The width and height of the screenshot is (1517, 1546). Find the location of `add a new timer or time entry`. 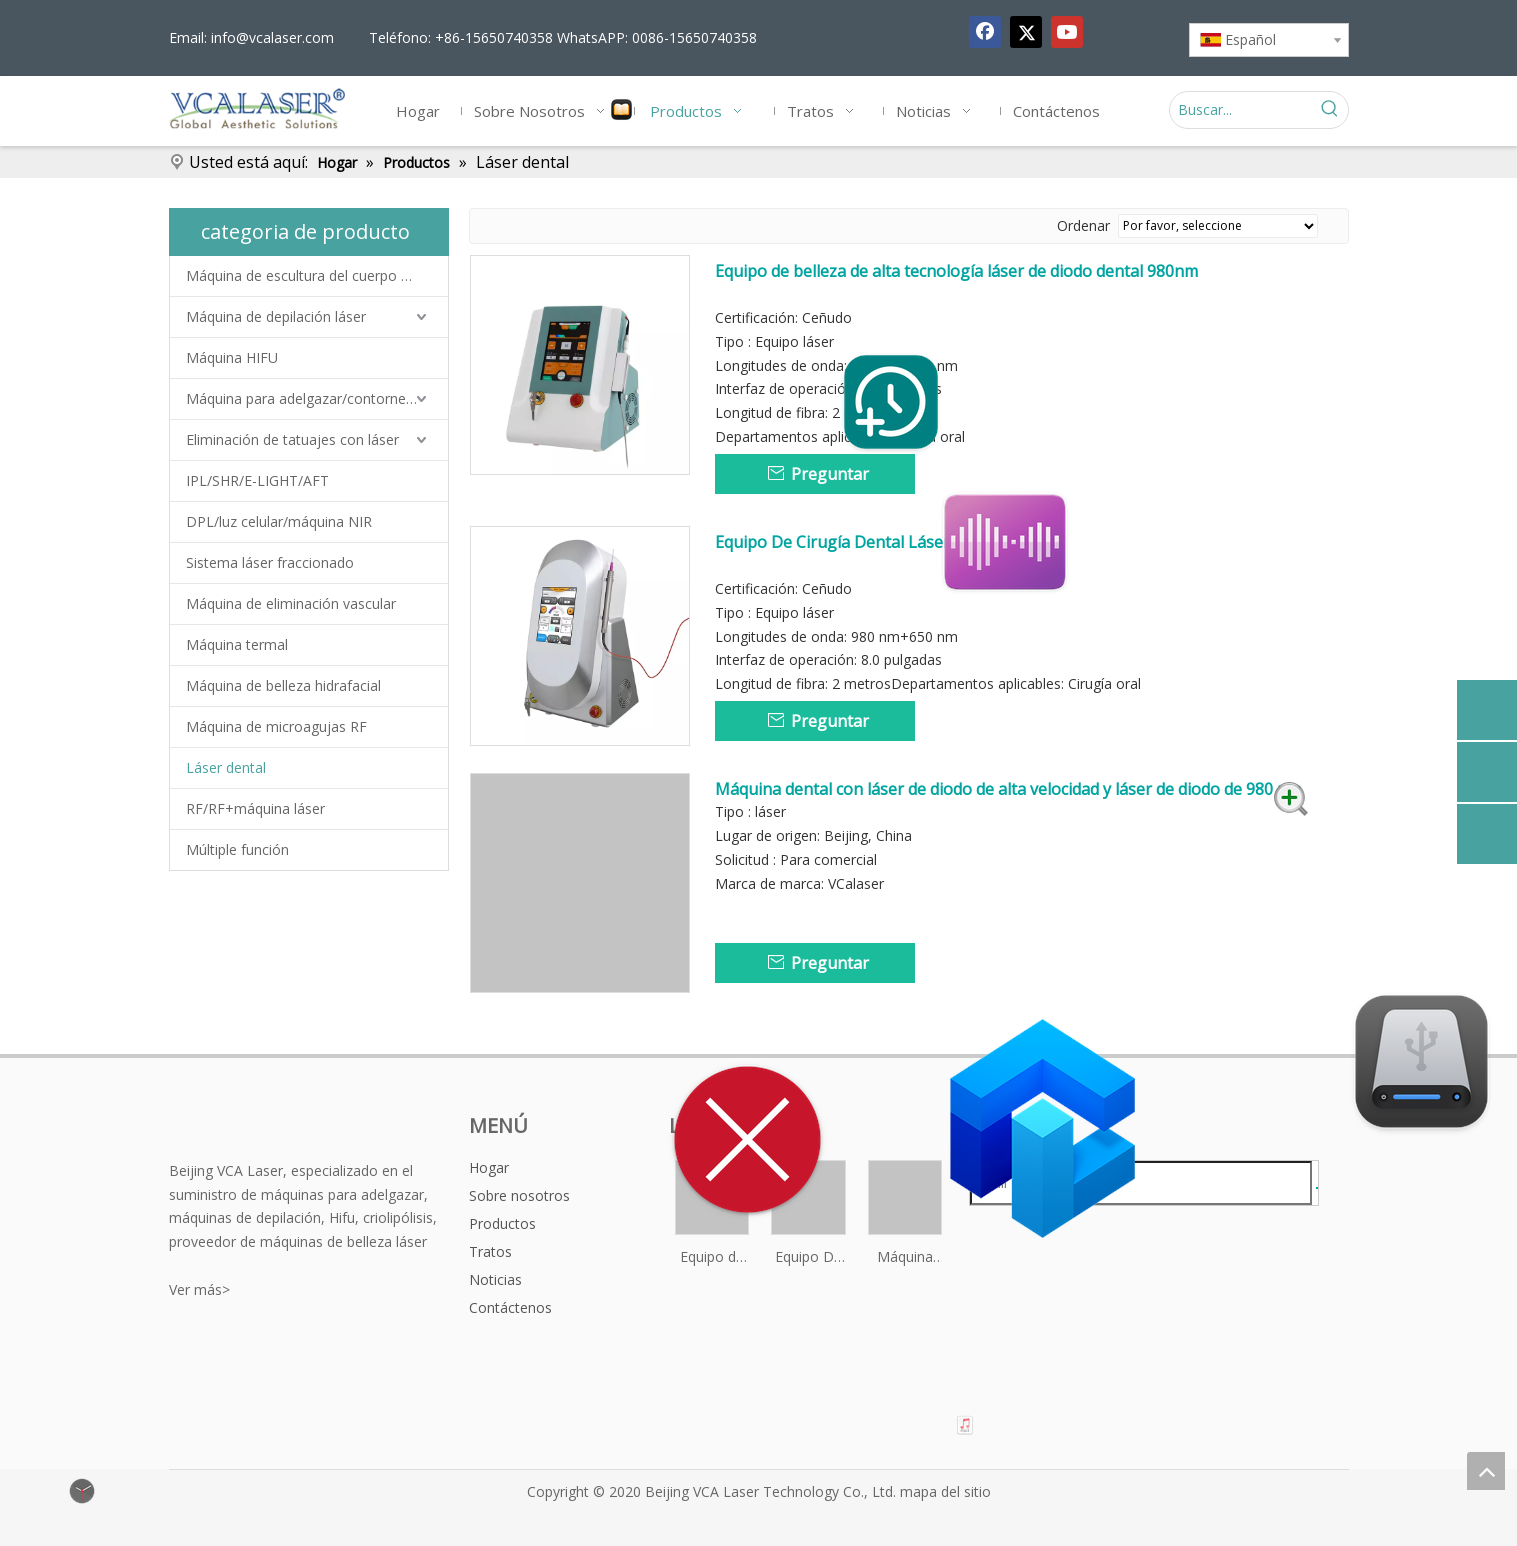

add a new timer or time entry is located at coordinates (890, 401).